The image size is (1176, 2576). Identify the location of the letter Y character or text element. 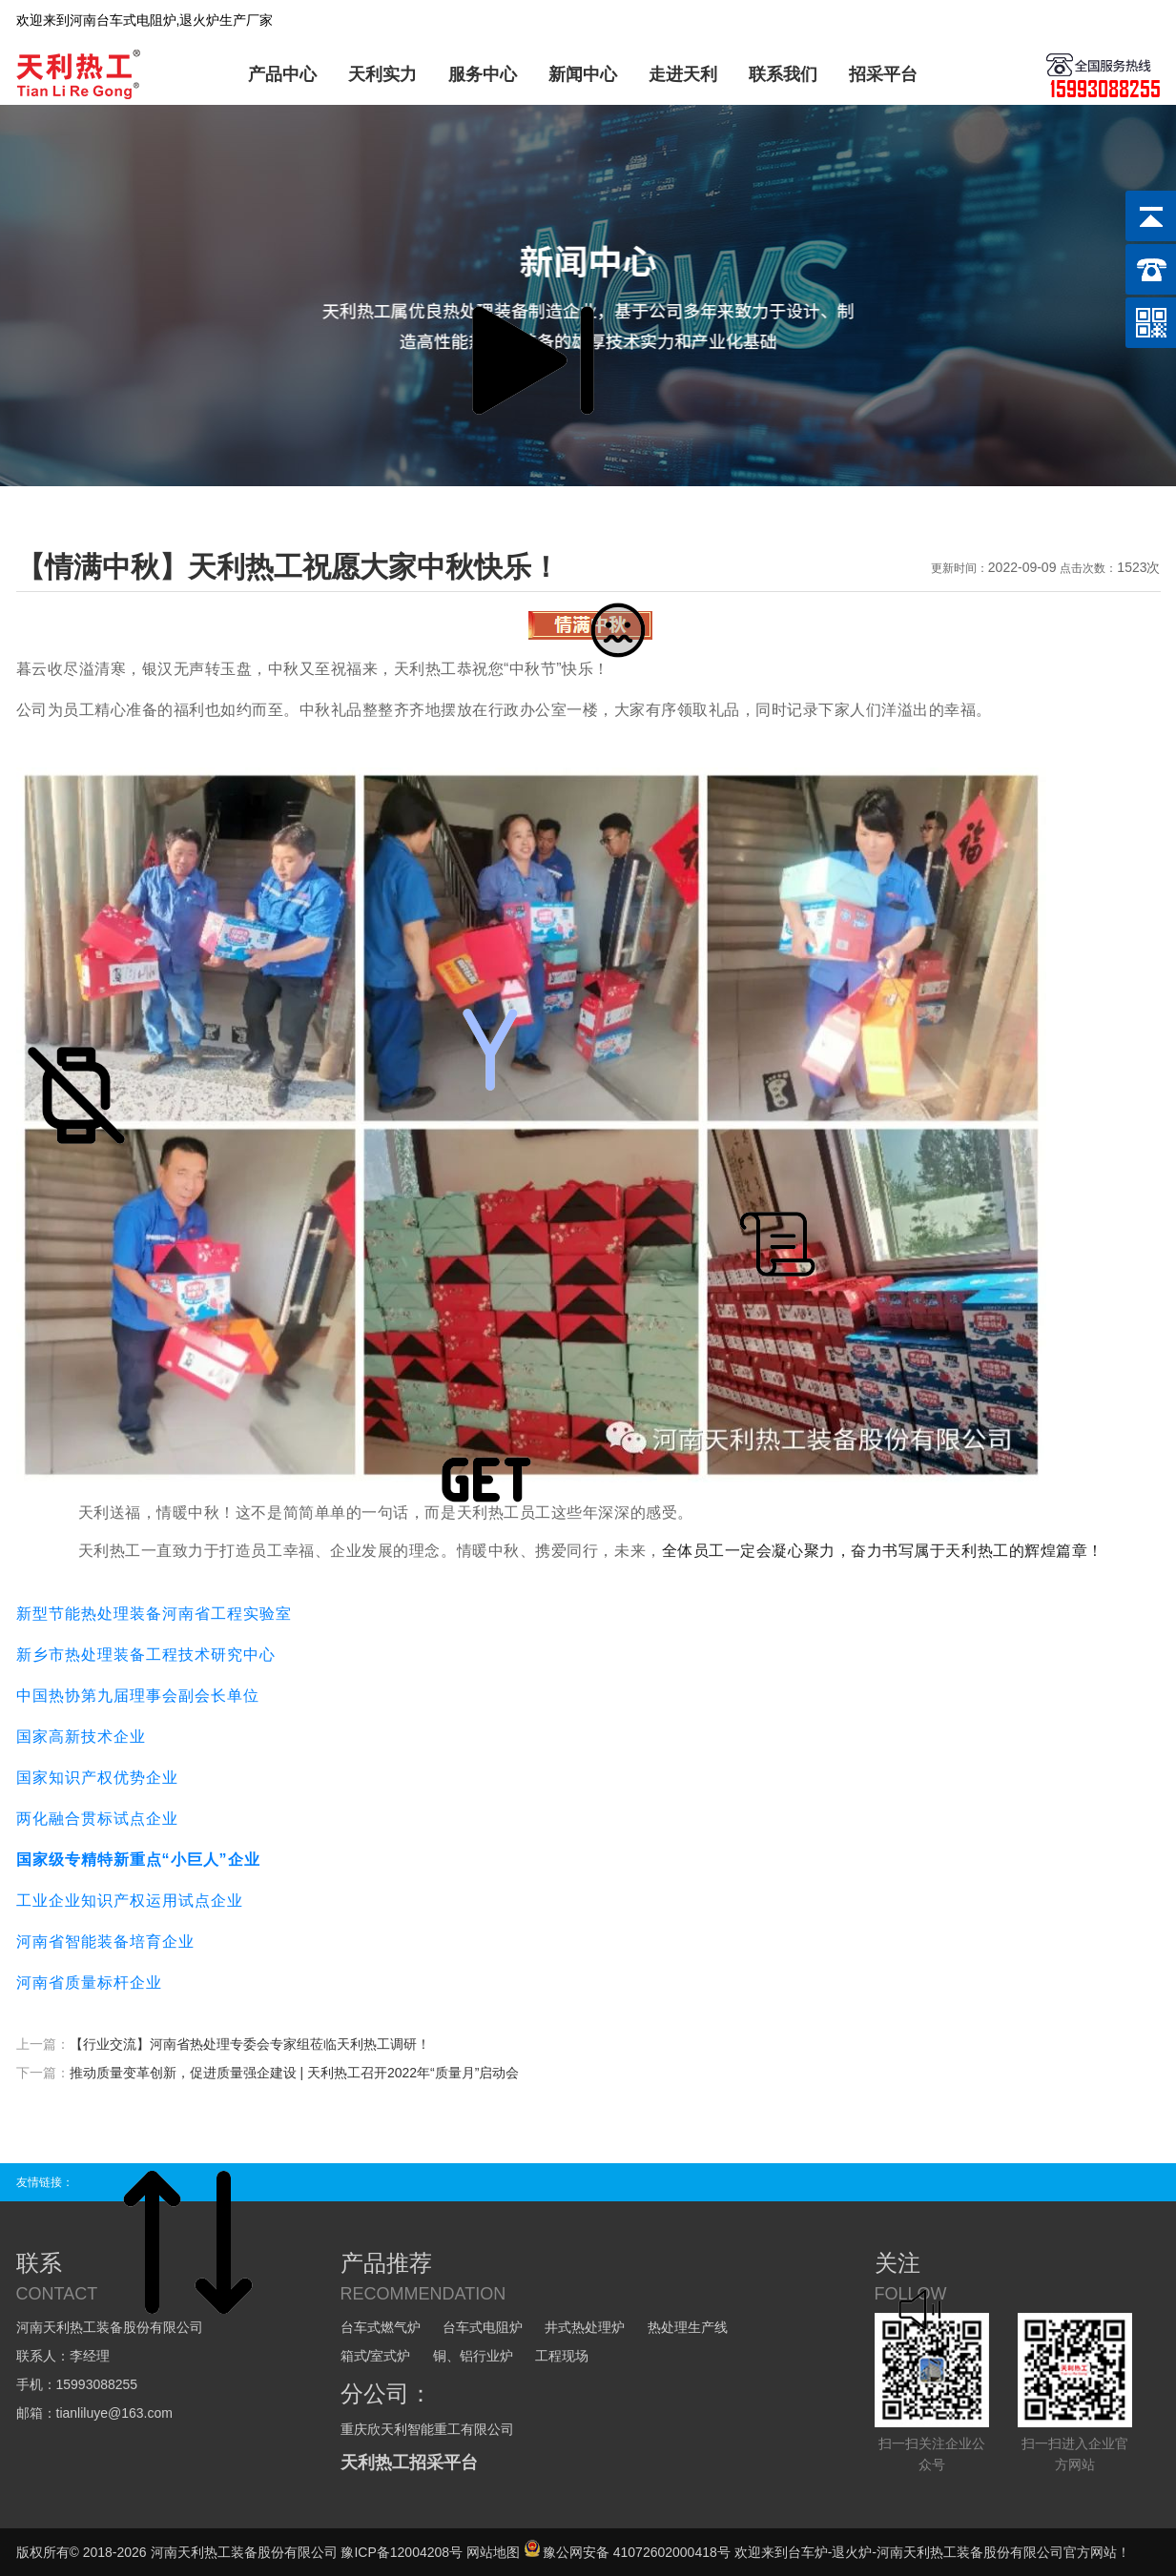
(490, 1050).